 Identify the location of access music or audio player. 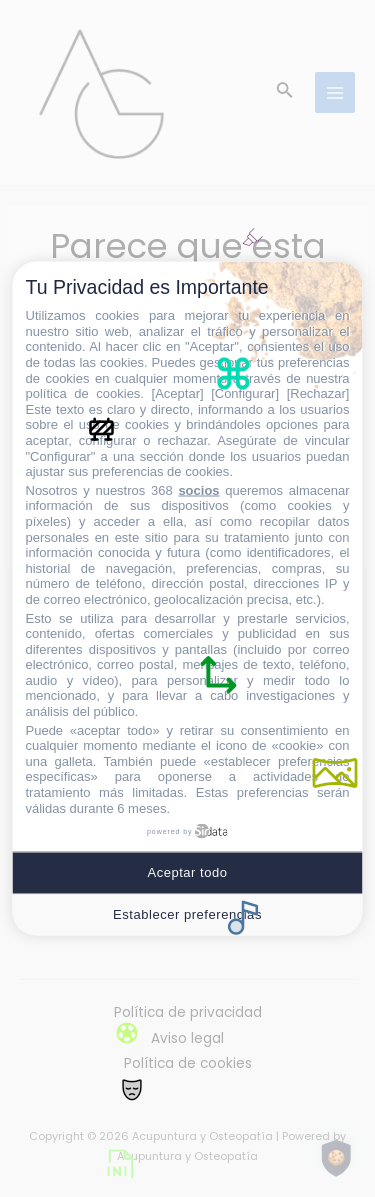
(243, 917).